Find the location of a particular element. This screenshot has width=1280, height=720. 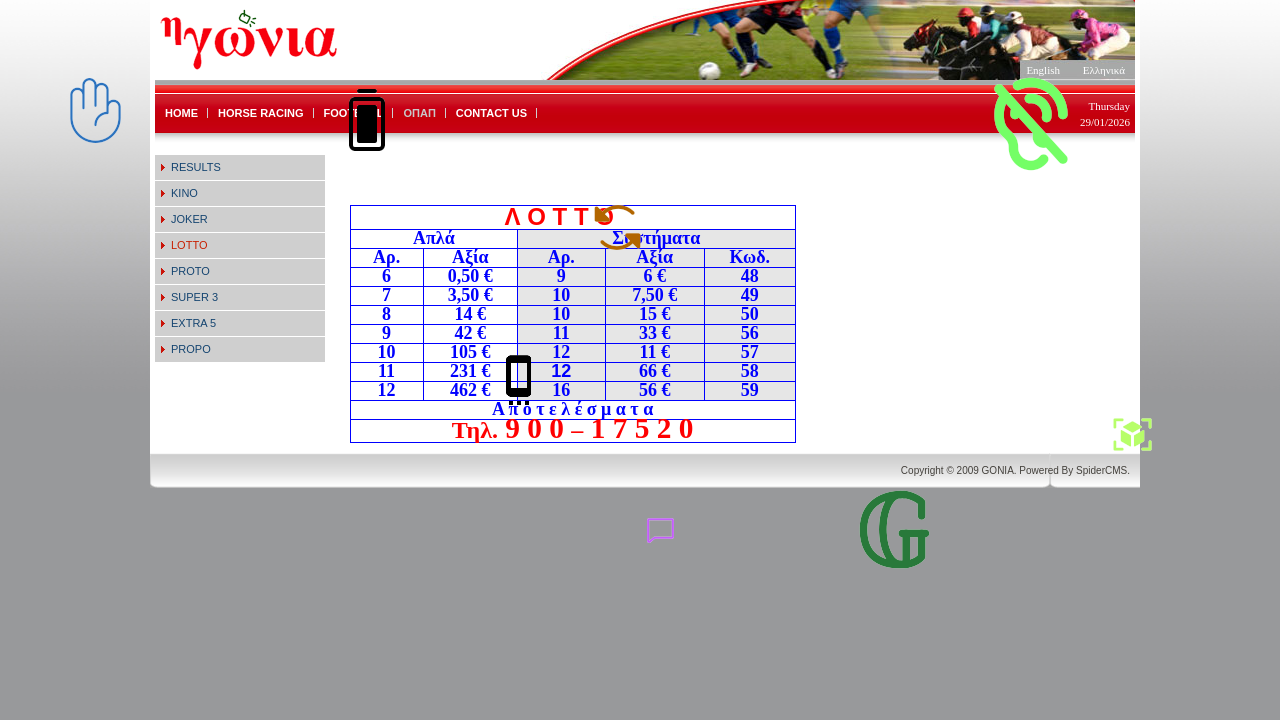

mute or disable audio listening is located at coordinates (1031, 124).